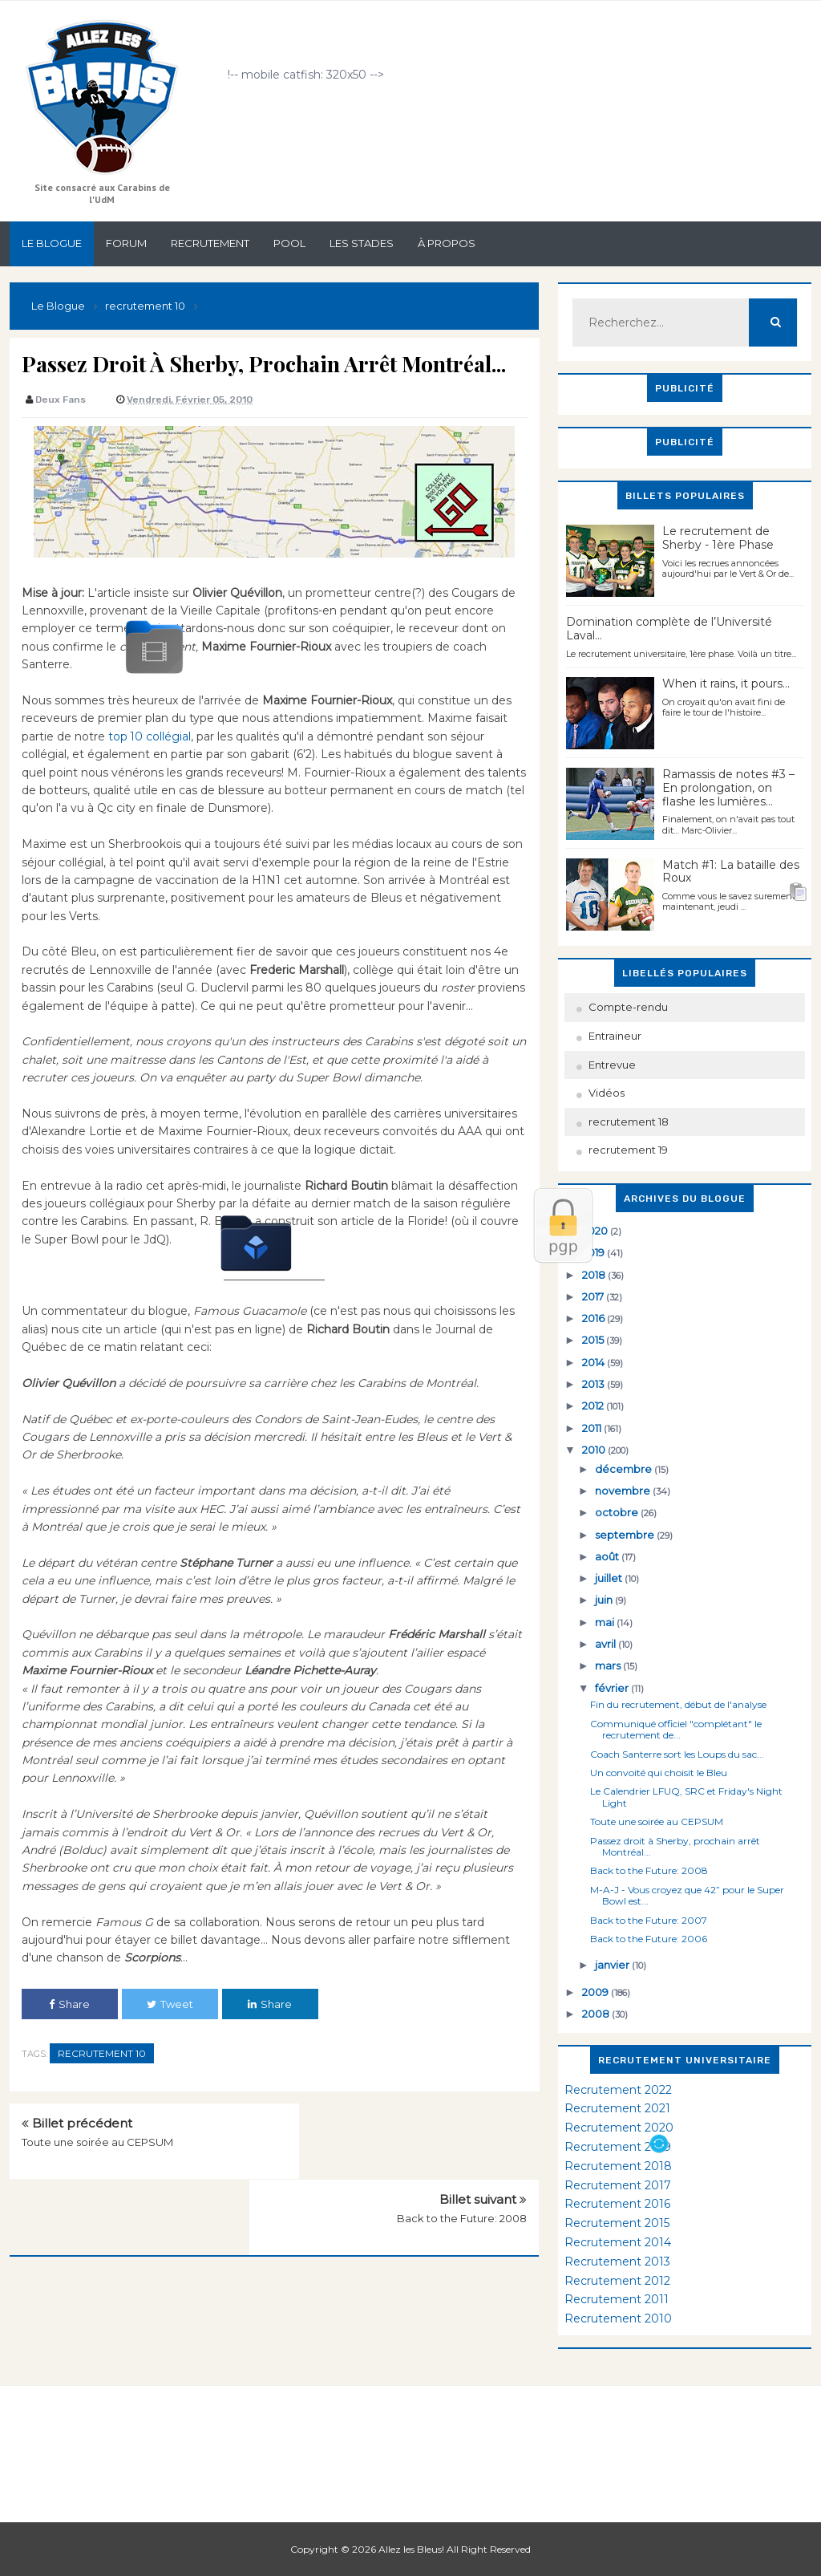 The image size is (821, 2576). What do you see at coordinates (798, 891) in the screenshot?
I see `paste content from clipboard` at bounding box center [798, 891].